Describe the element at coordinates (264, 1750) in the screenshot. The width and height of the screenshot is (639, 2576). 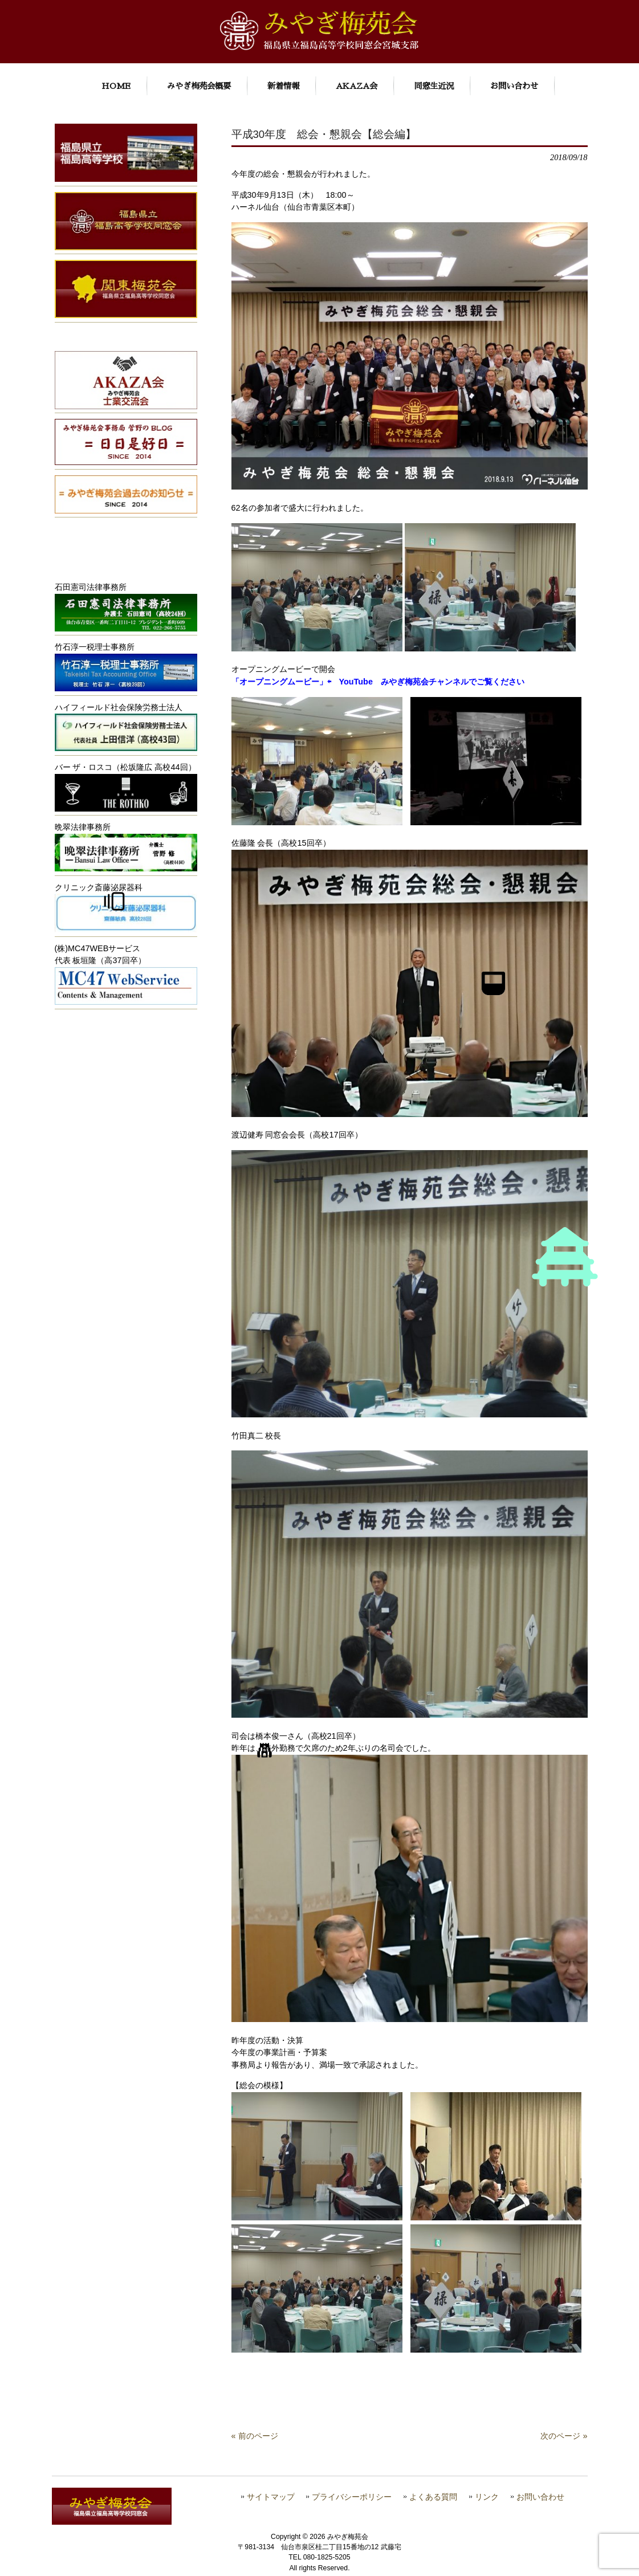
I see `indicates a hindu temple or religious site` at that location.